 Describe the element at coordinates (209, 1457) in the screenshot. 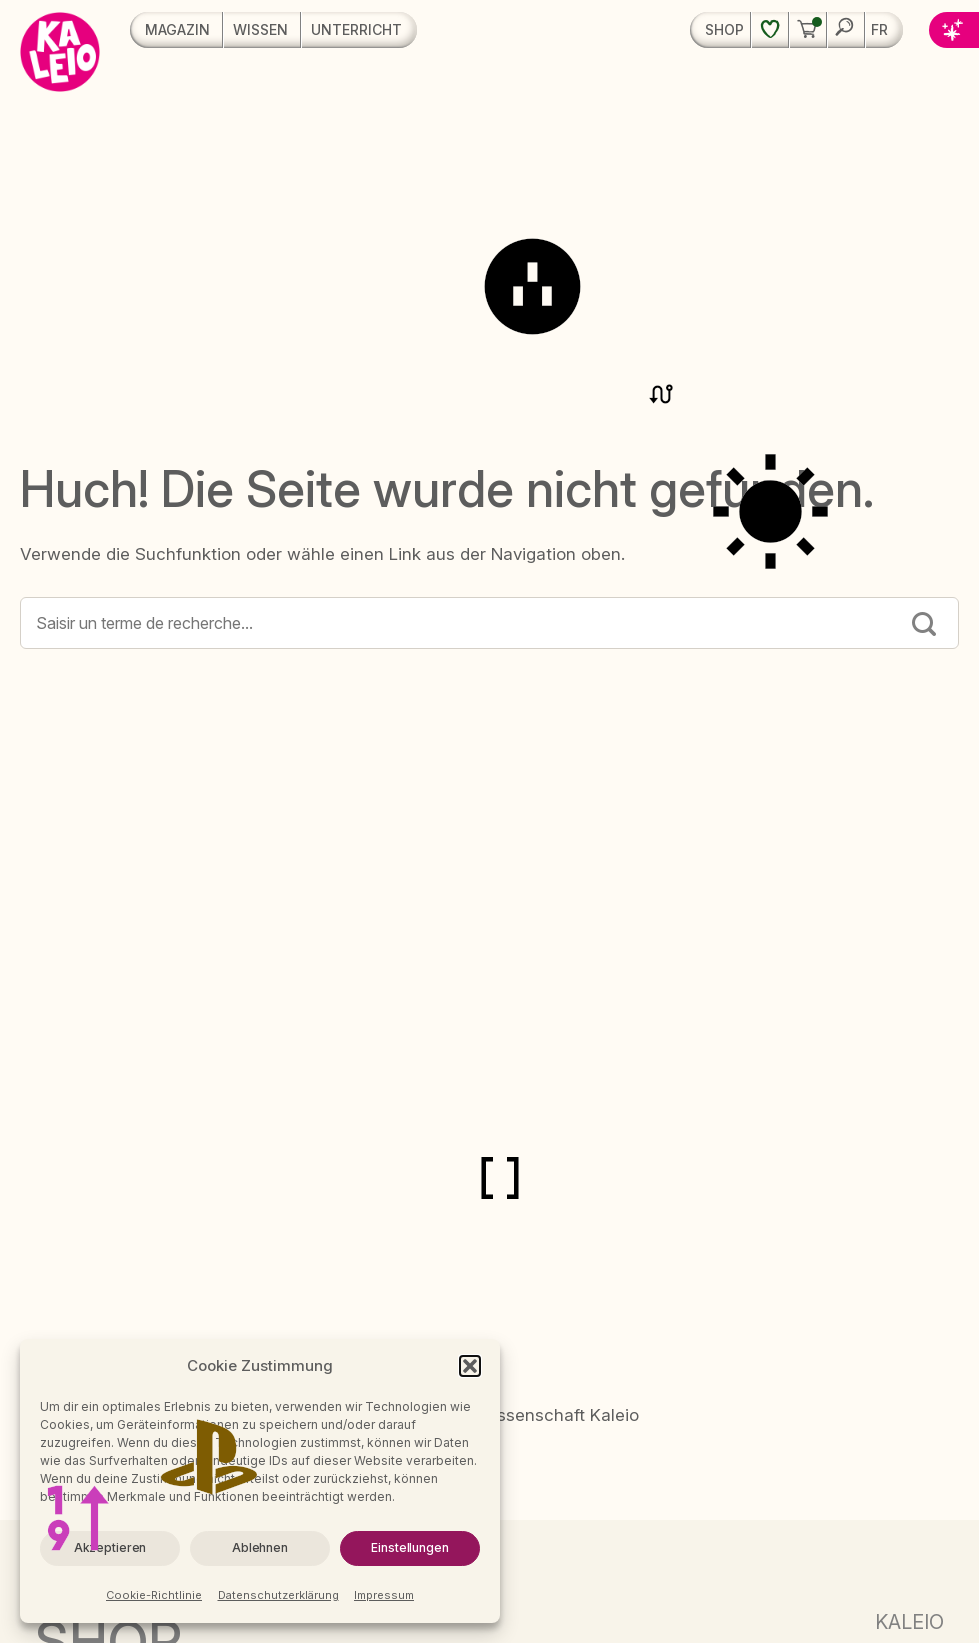

I see `playstation brand logo` at that location.